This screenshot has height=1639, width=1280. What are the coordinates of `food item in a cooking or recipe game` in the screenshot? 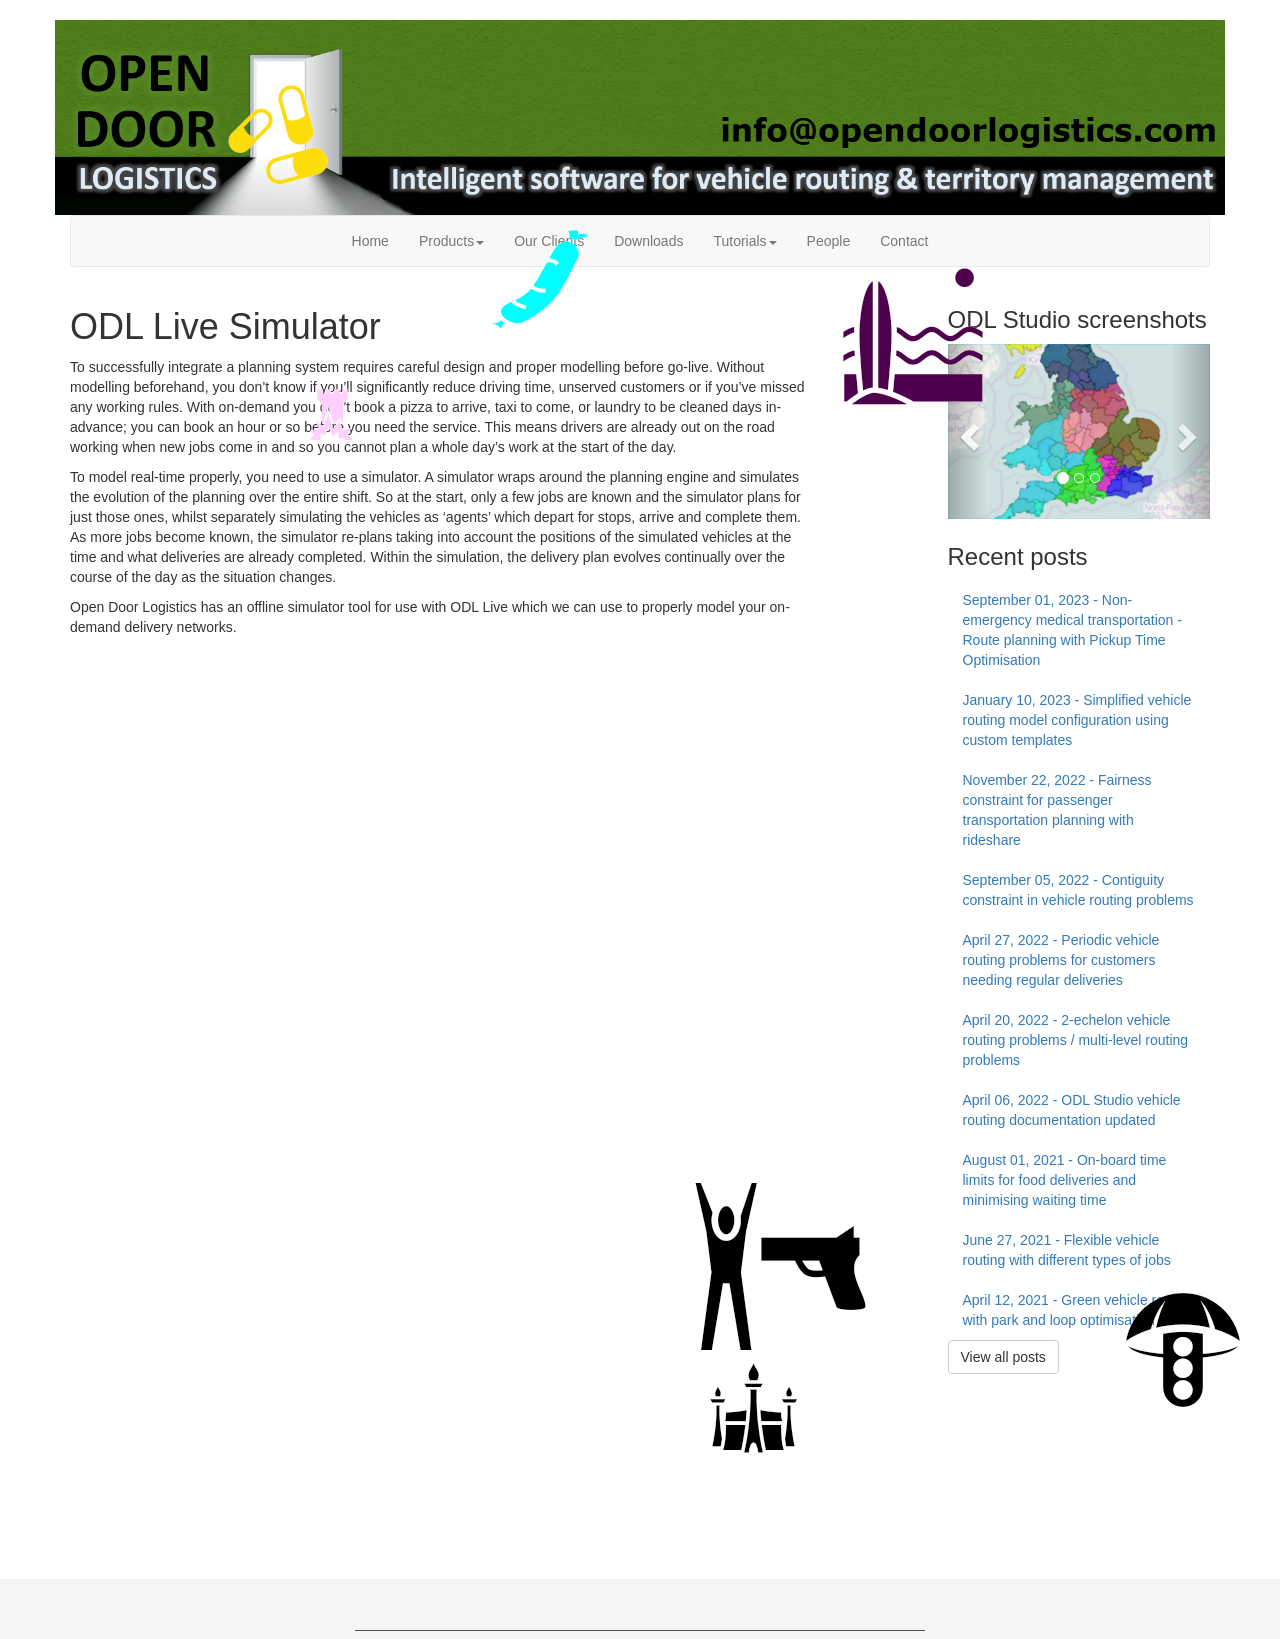 It's located at (540, 279).